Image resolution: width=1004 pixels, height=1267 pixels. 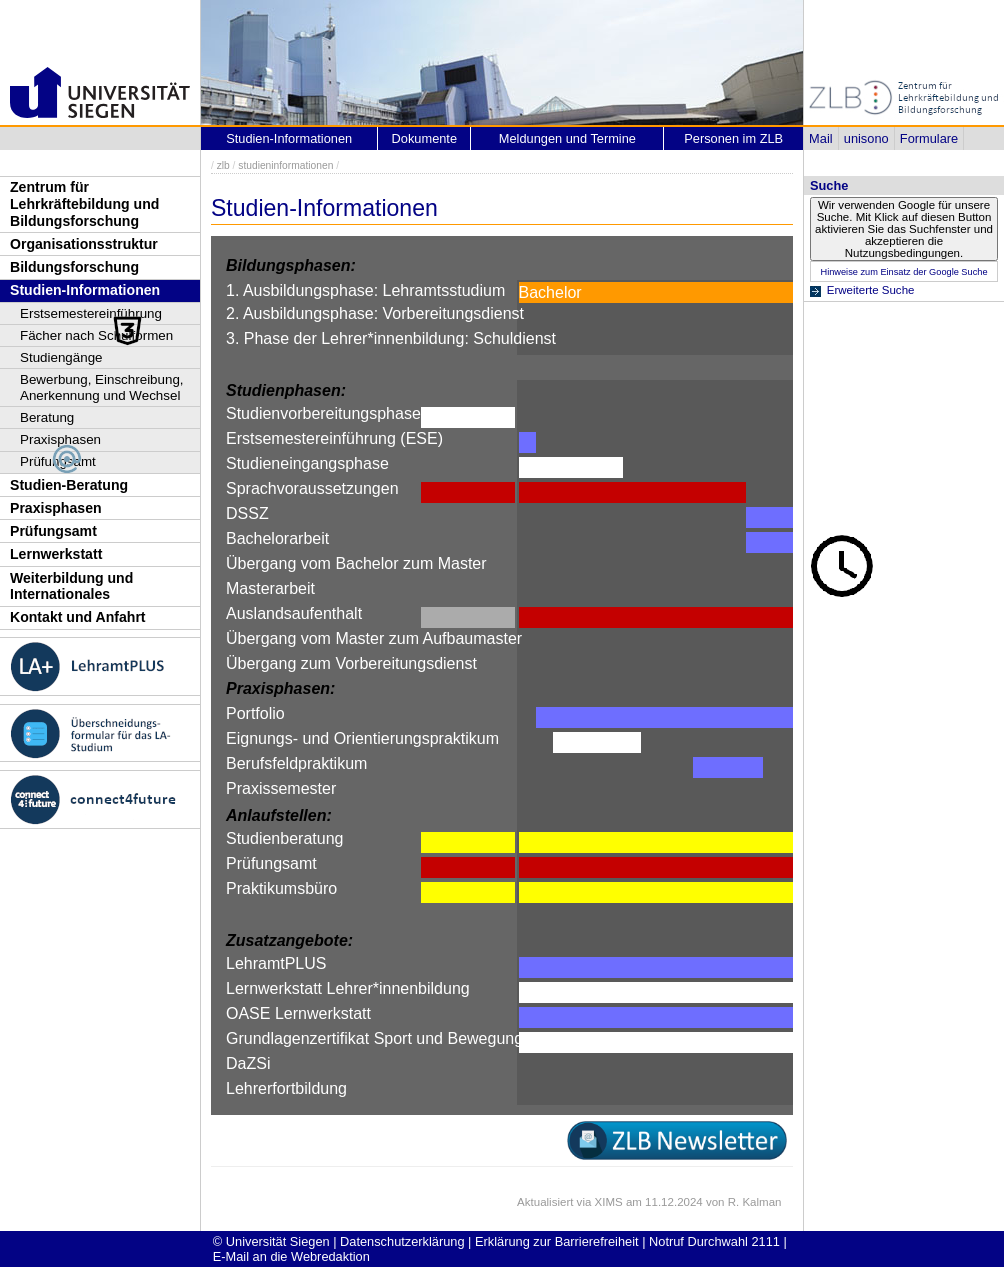 I want to click on save item to watch later, so click(x=842, y=566).